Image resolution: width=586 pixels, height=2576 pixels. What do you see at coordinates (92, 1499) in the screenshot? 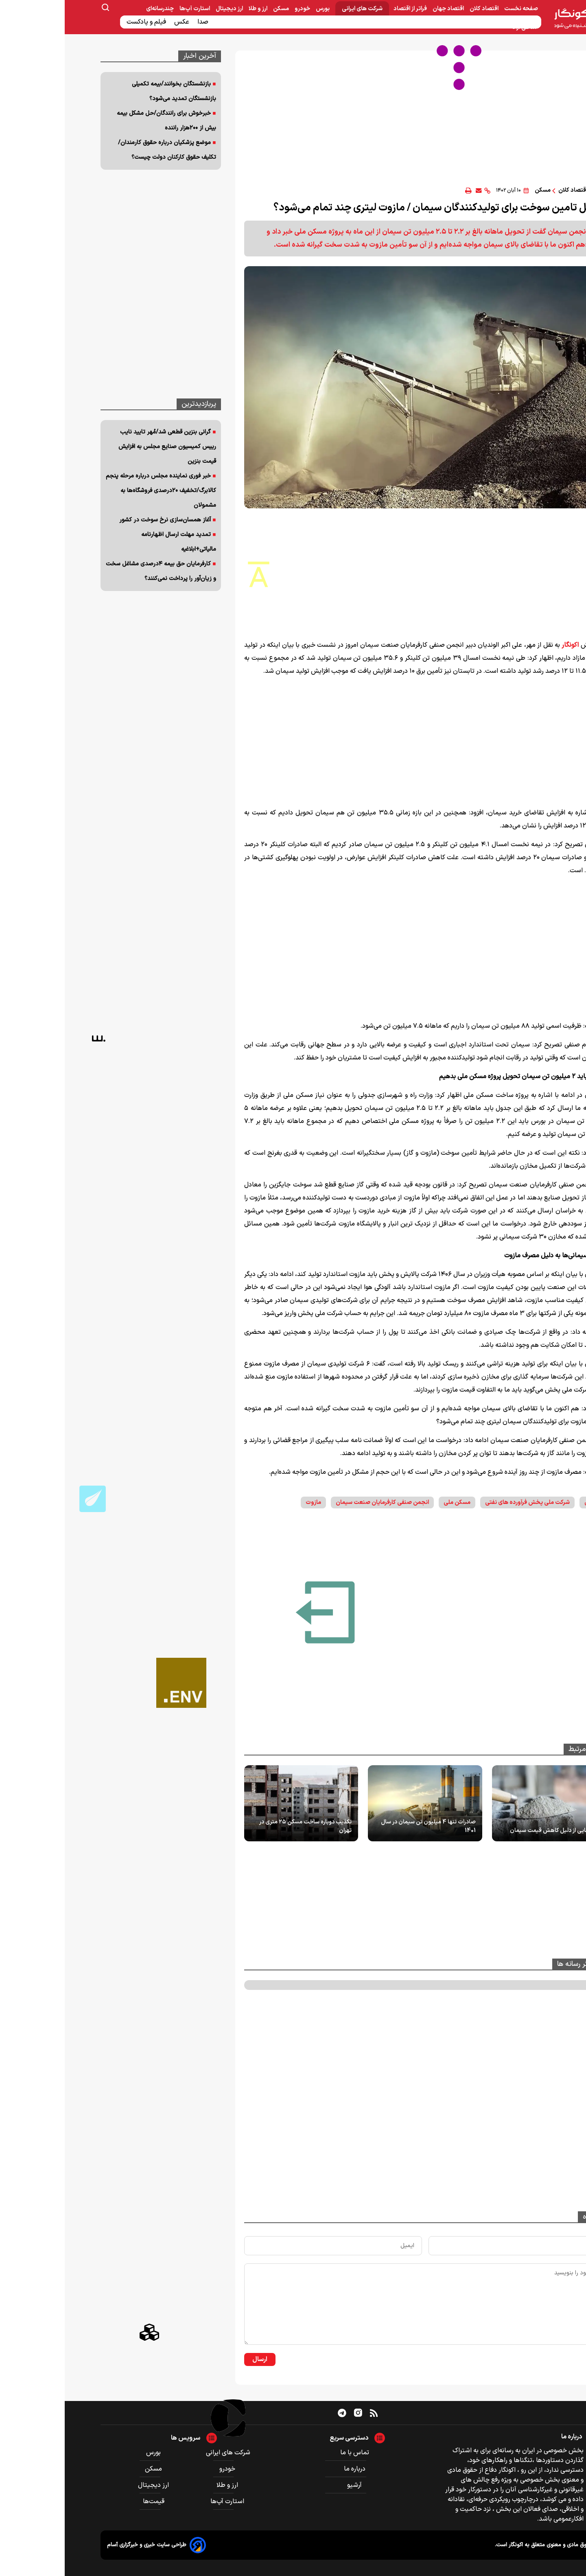
I see `thymeleaf java template engine logo` at bounding box center [92, 1499].